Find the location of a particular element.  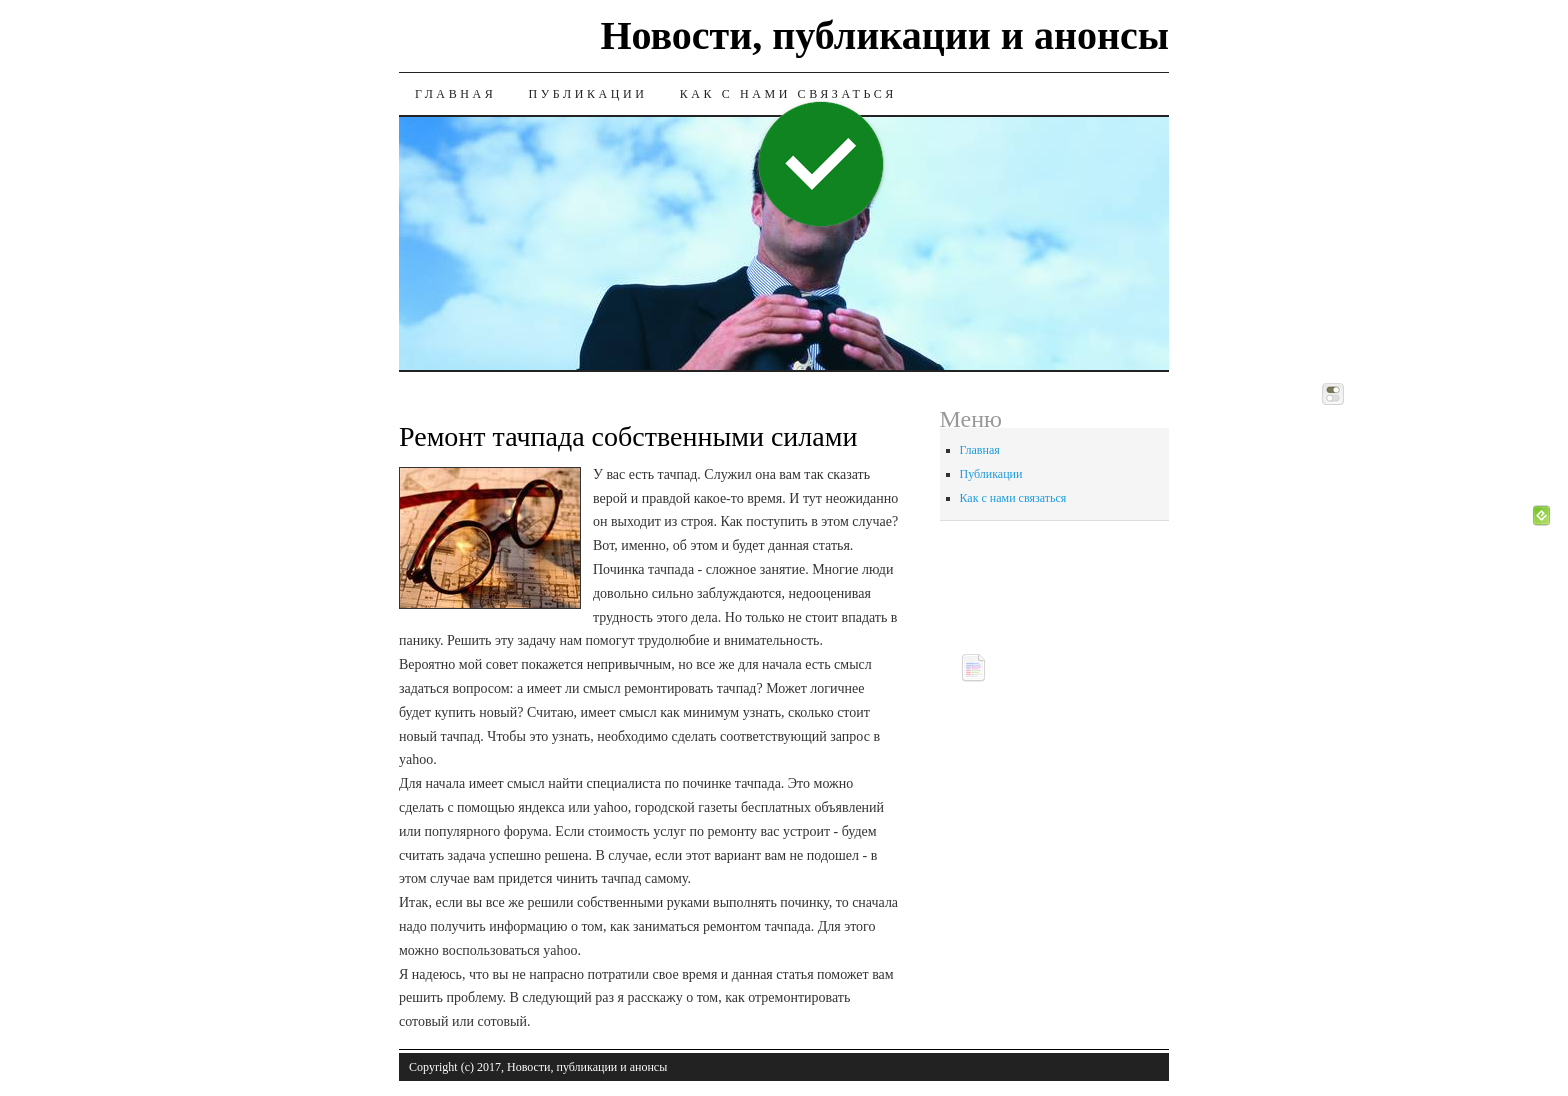

open unity tweak tool settings is located at coordinates (1333, 394).